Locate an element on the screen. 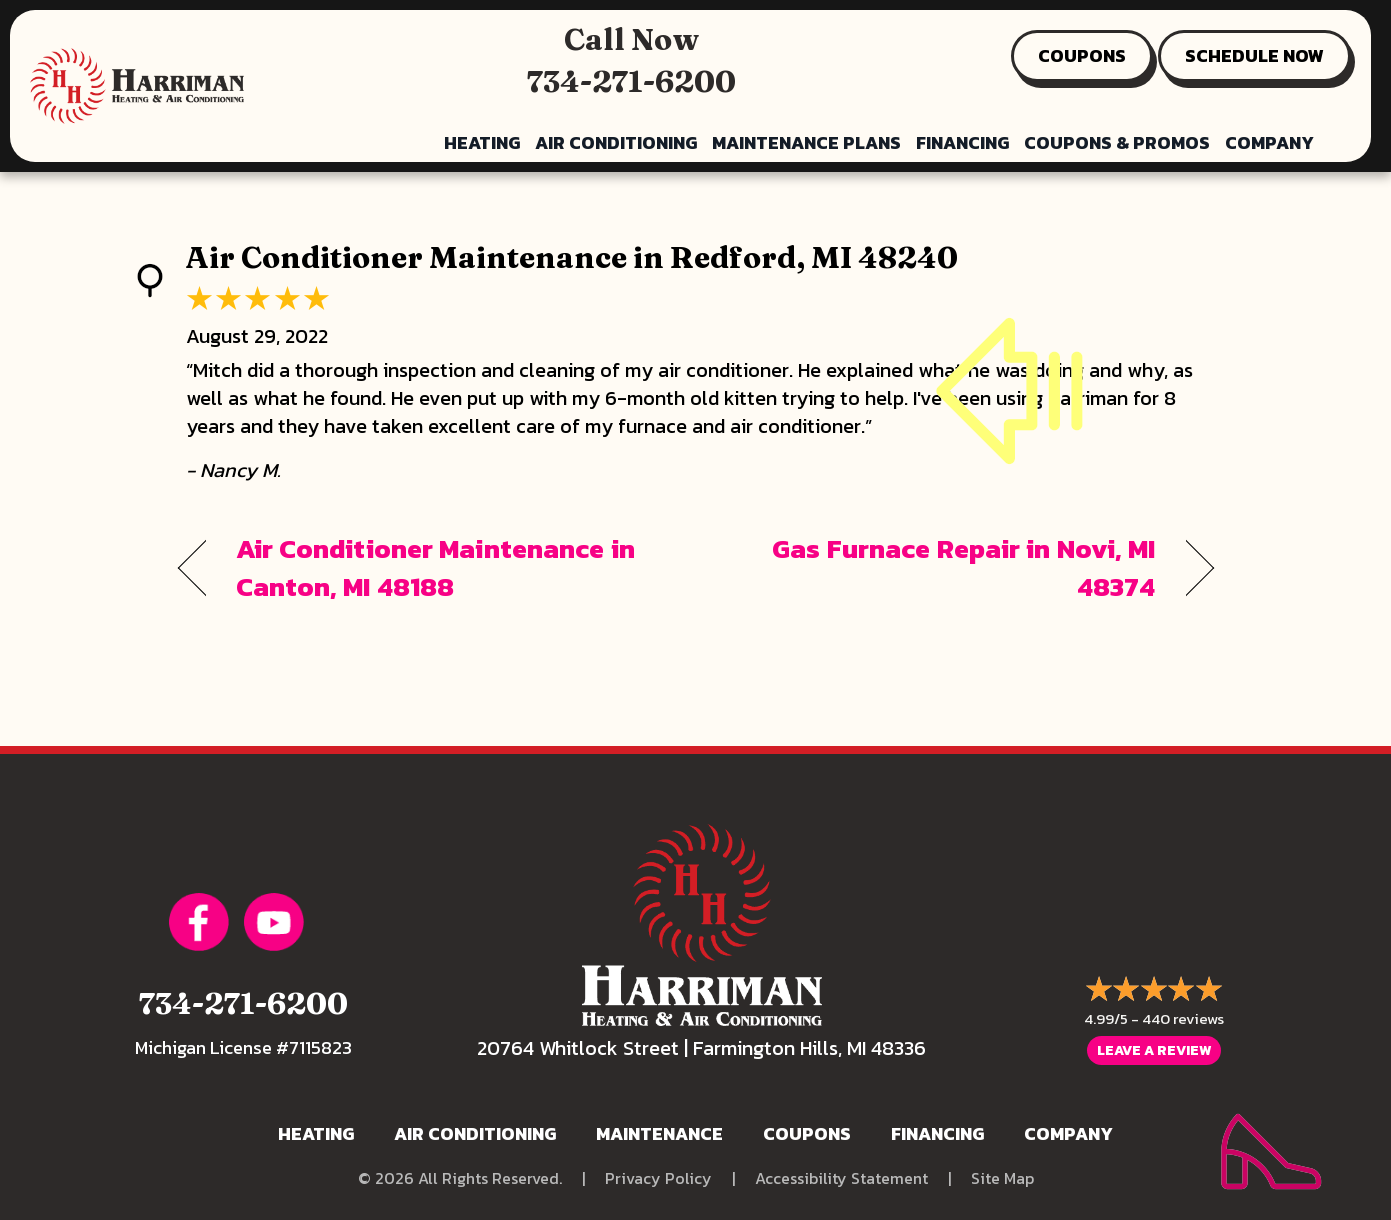 The height and width of the screenshot is (1220, 1391). select neuter or non-binary gender option is located at coordinates (150, 280).